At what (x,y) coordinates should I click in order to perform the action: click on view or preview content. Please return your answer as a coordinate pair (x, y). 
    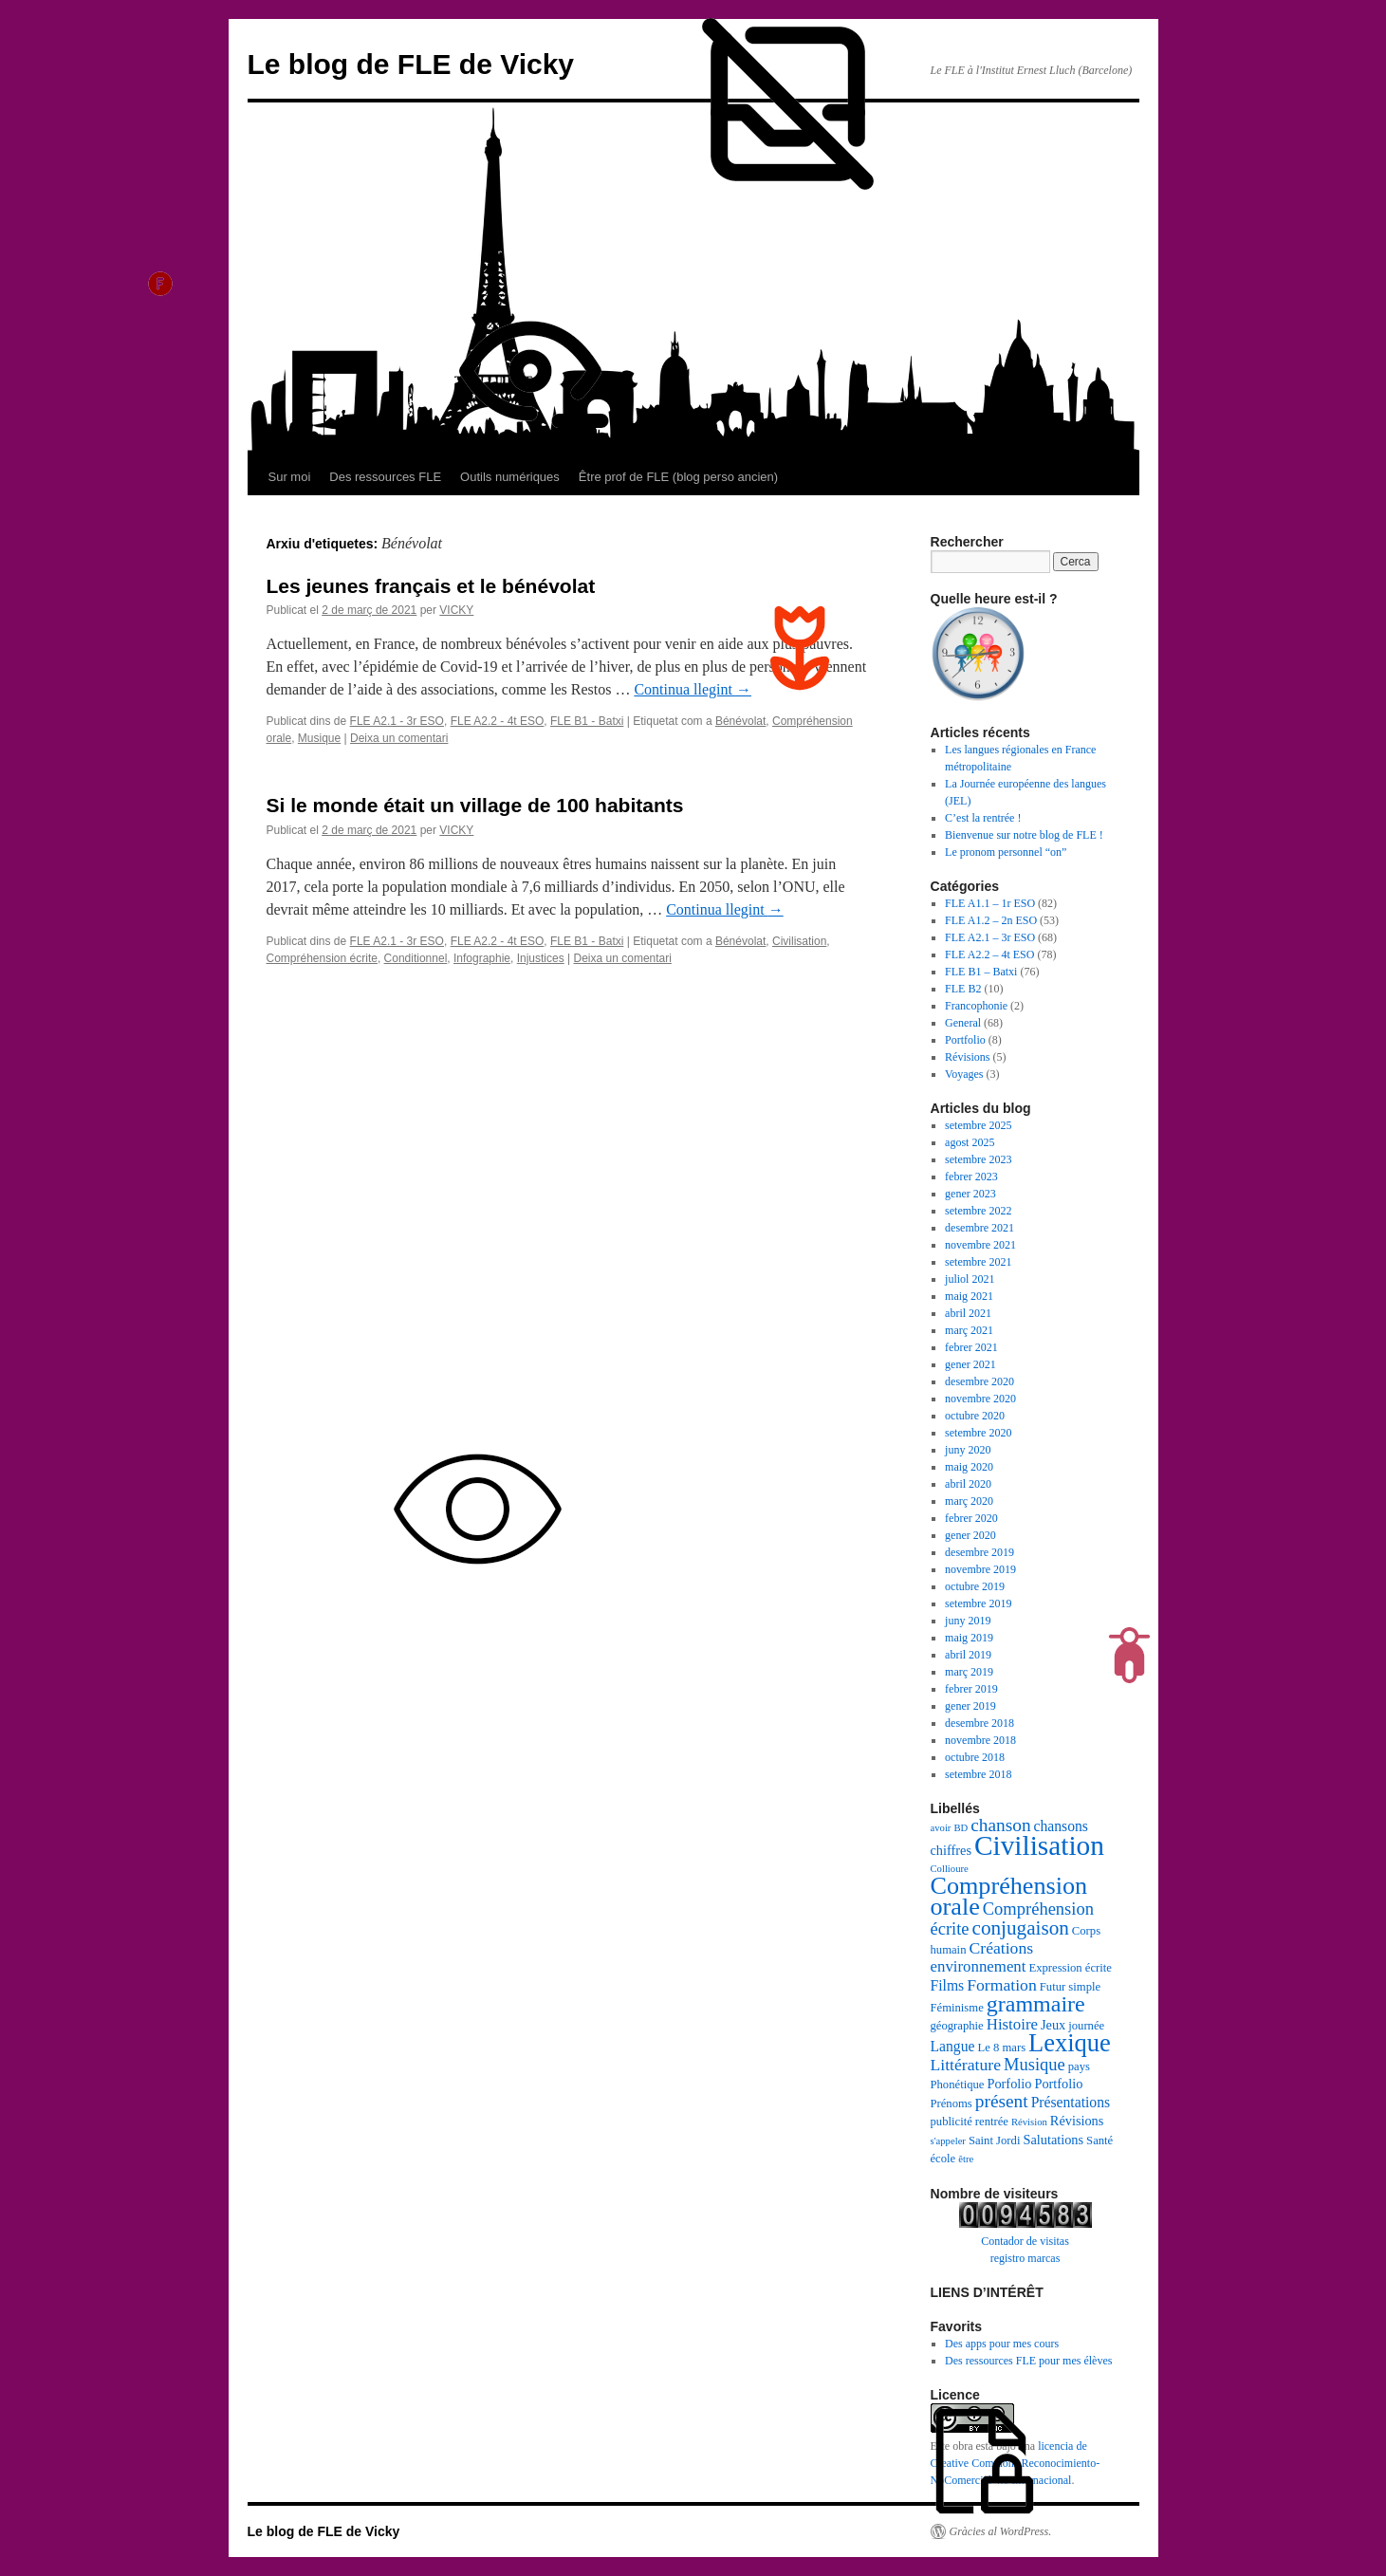
    Looking at the image, I should click on (477, 1509).